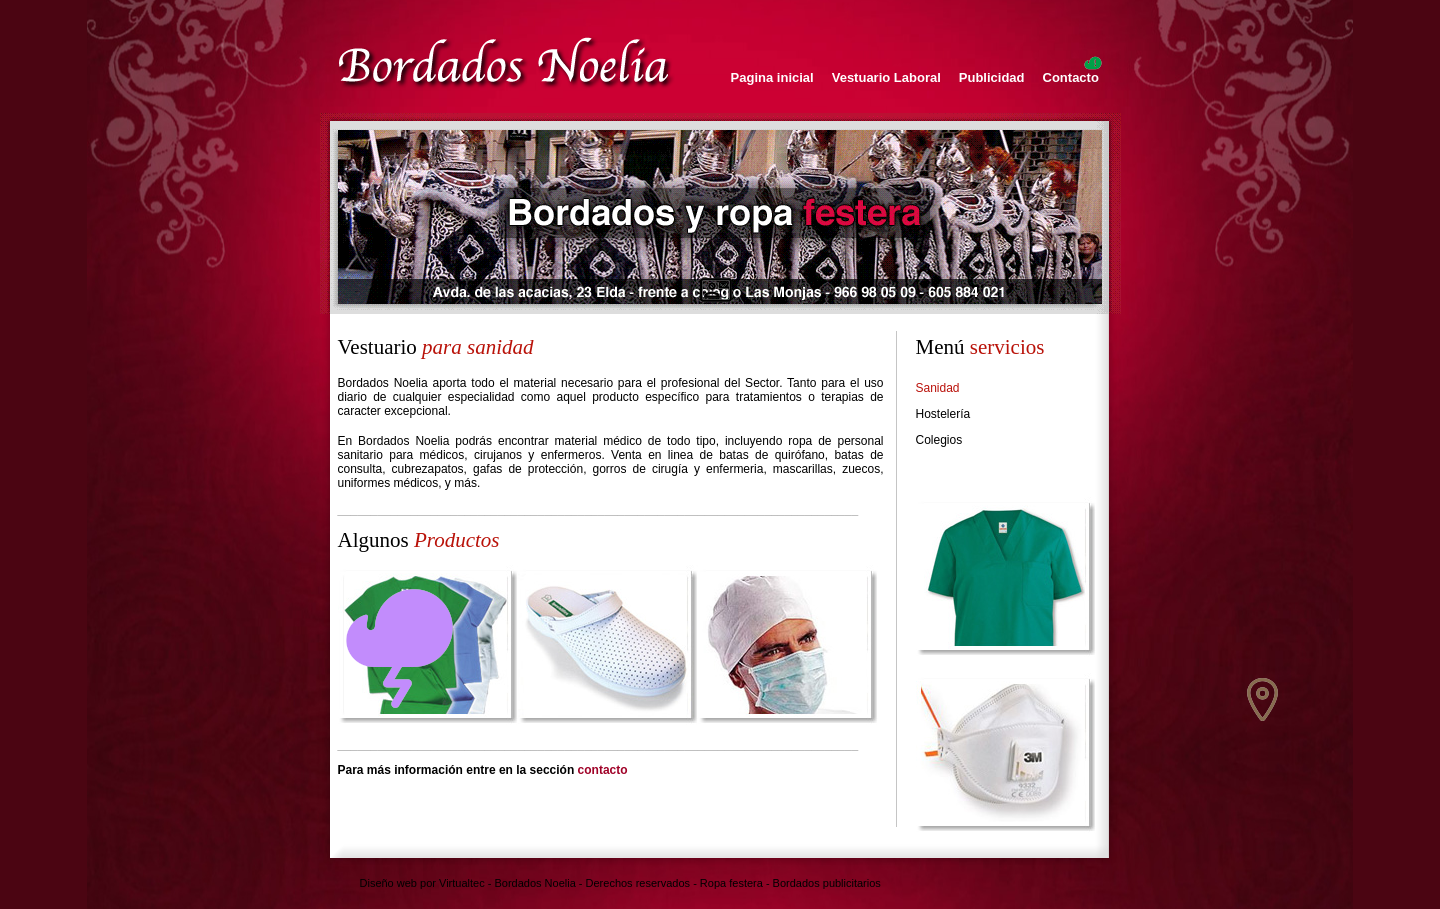 The width and height of the screenshot is (1440, 909). I want to click on cloud storage warning or issue detected, so click(1093, 63).